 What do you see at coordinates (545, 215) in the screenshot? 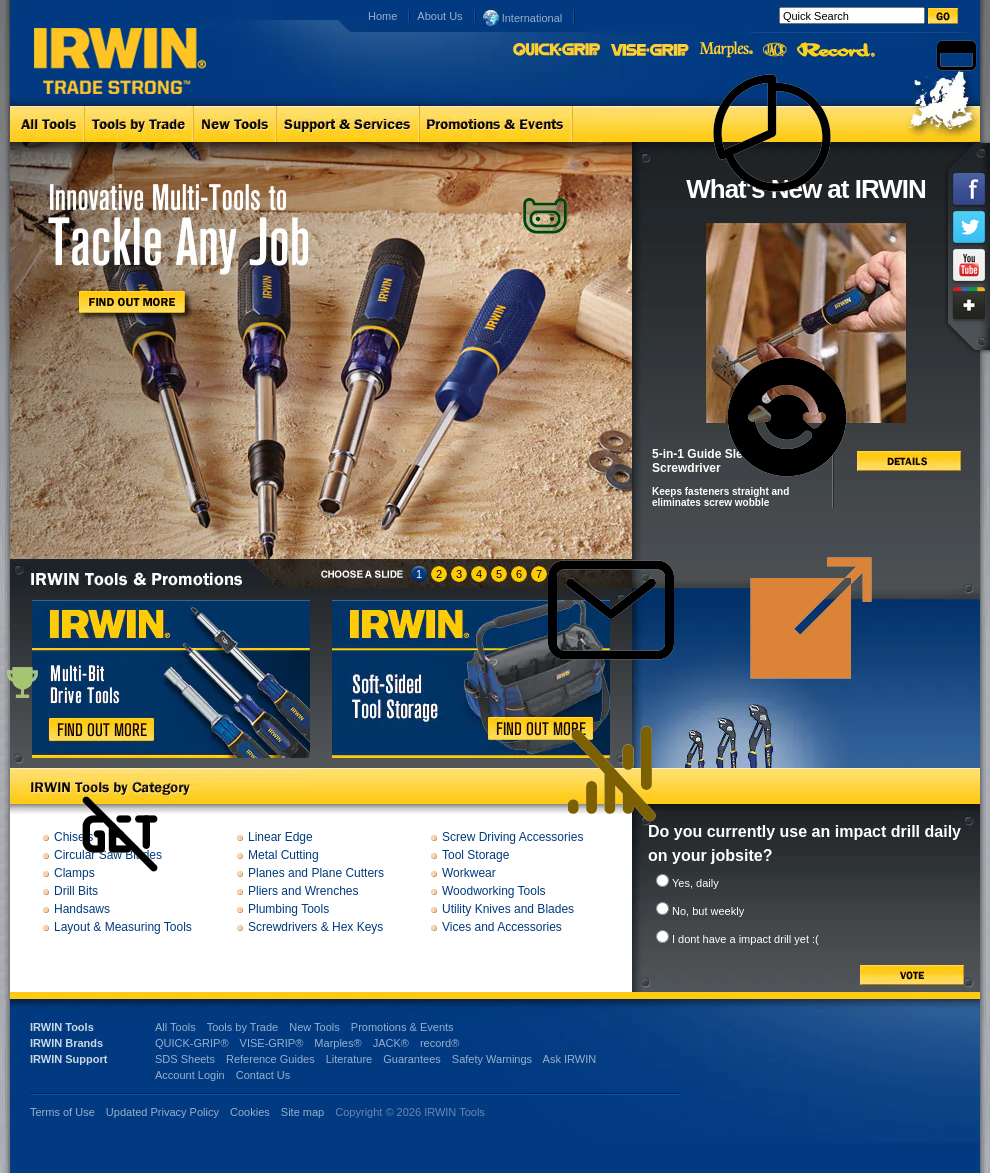
I see `finn the human character icon from adventure time` at bounding box center [545, 215].